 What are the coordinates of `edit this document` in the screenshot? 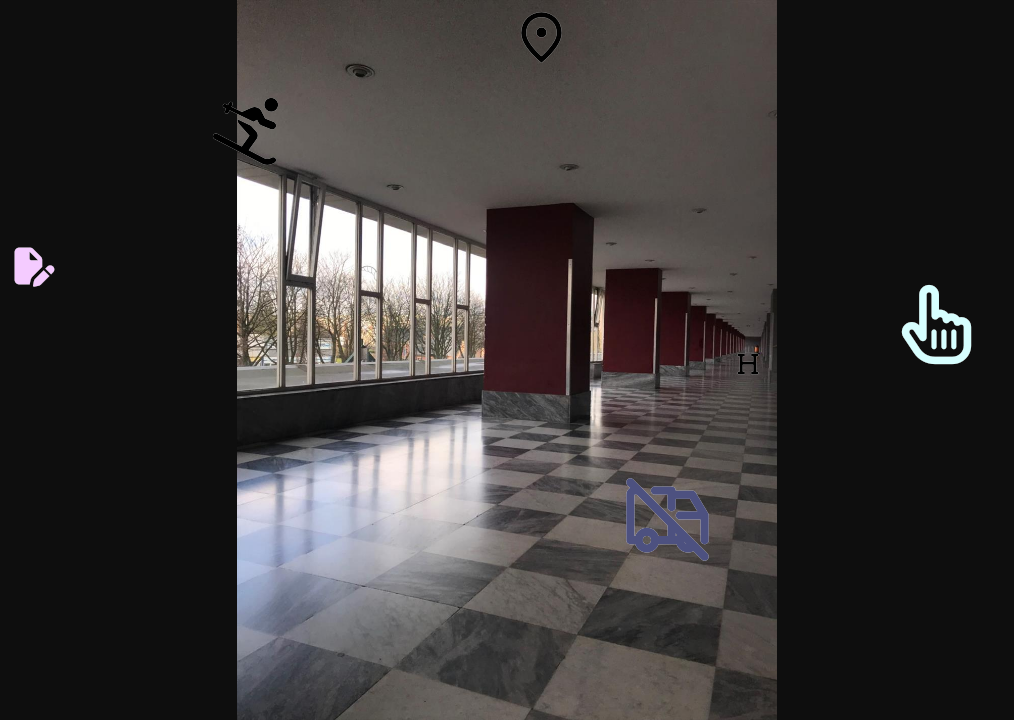 It's located at (33, 266).